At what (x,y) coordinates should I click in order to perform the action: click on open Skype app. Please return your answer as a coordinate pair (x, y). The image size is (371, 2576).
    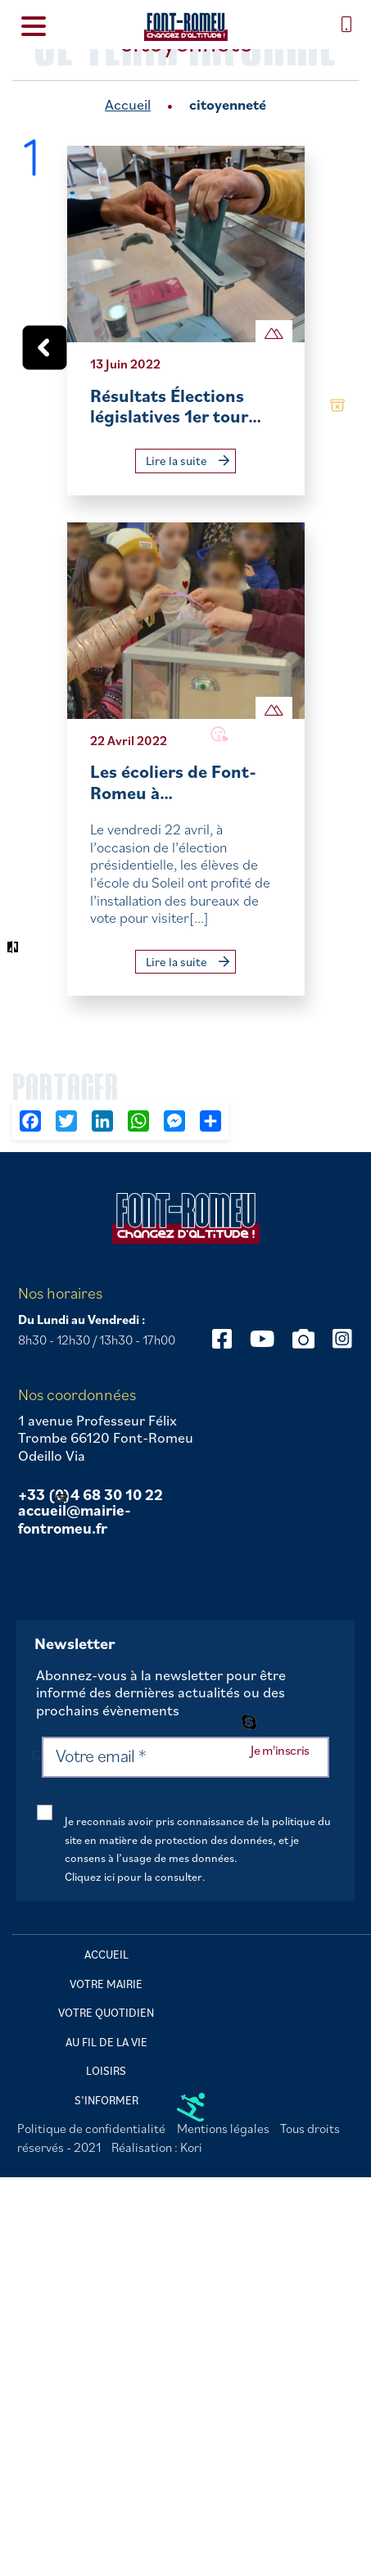
    Looking at the image, I should click on (249, 1722).